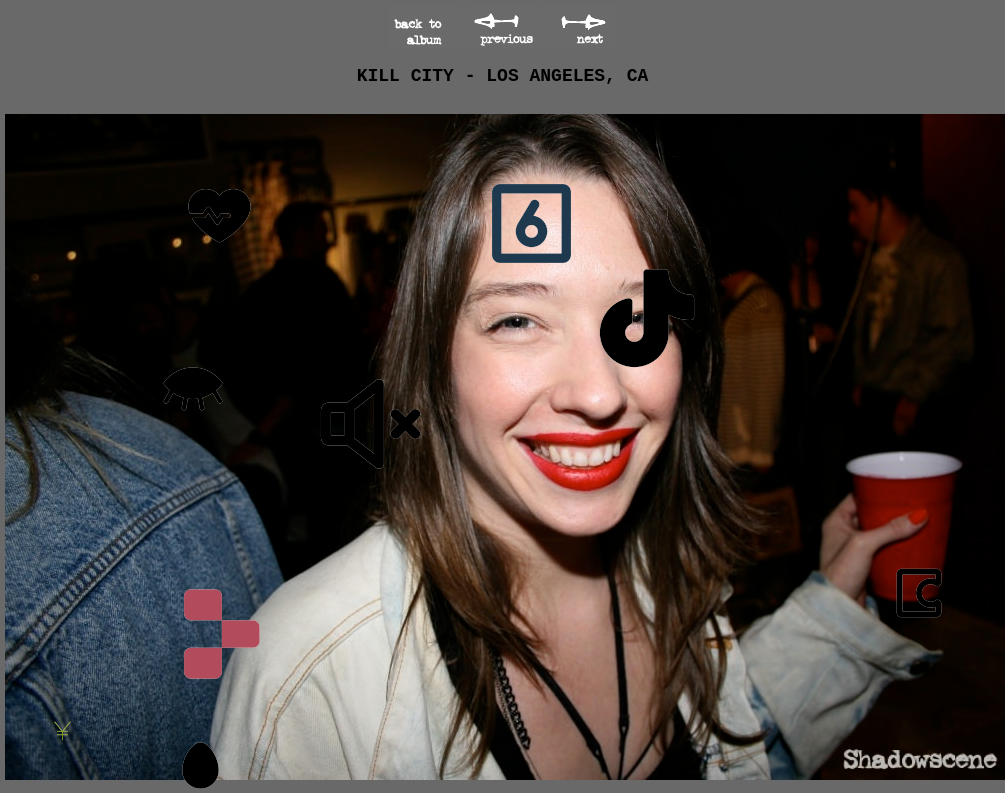 The image size is (1005, 793). What do you see at coordinates (193, 390) in the screenshot?
I see `hide password or sensitive content` at bounding box center [193, 390].